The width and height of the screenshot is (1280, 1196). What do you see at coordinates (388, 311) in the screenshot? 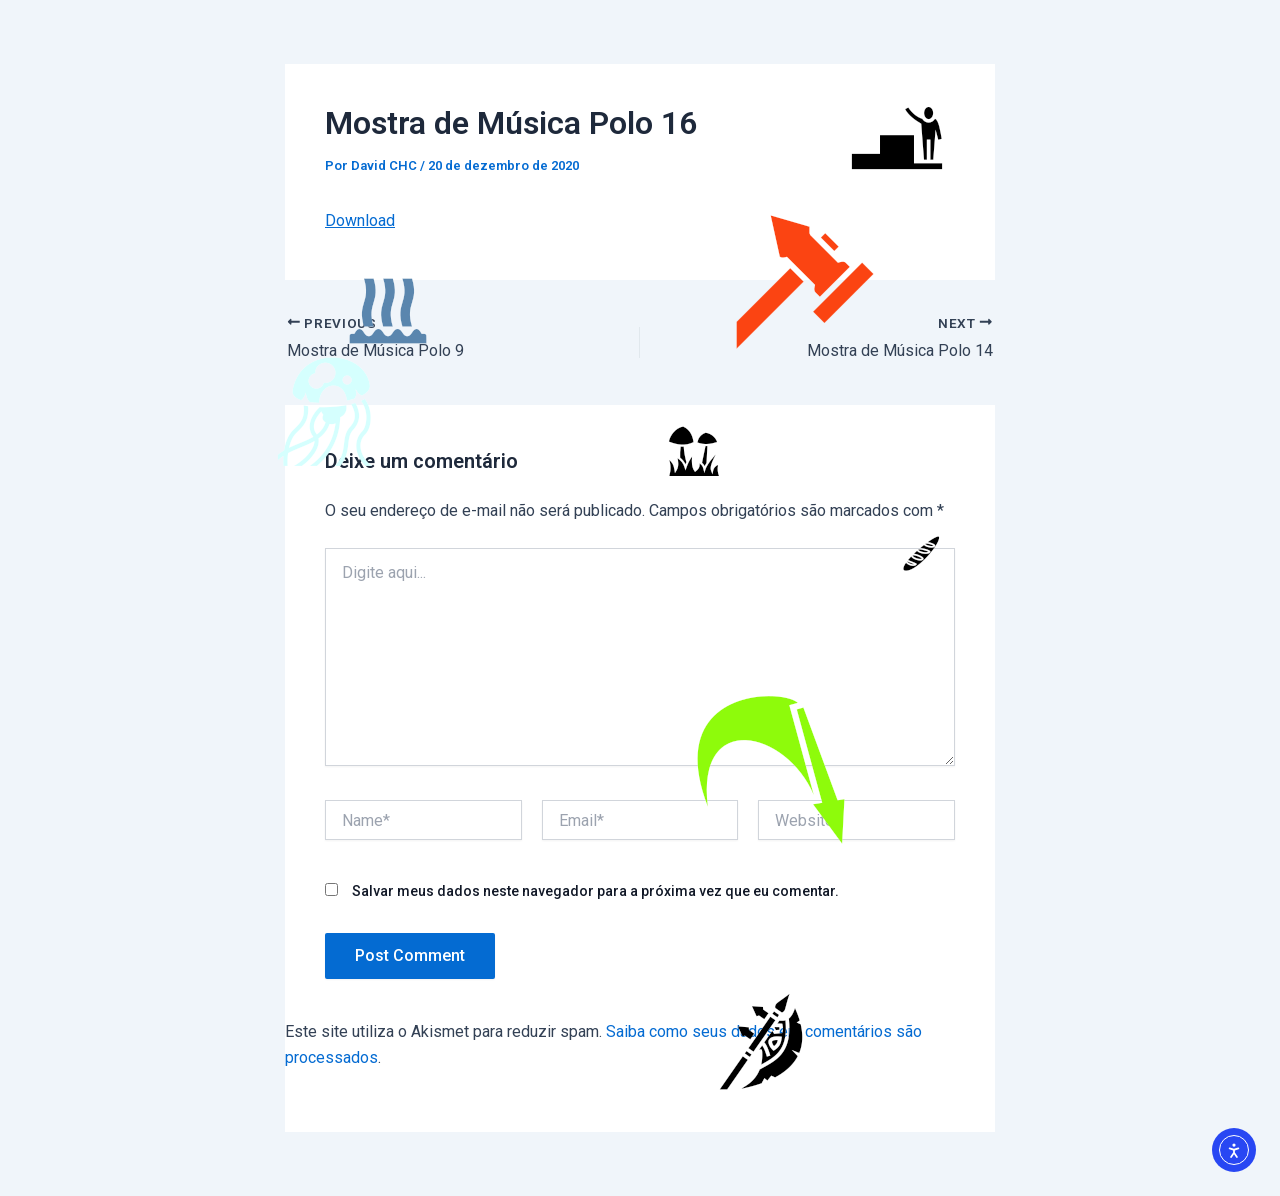
I see `indicates a hot surface warning` at bounding box center [388, 311].